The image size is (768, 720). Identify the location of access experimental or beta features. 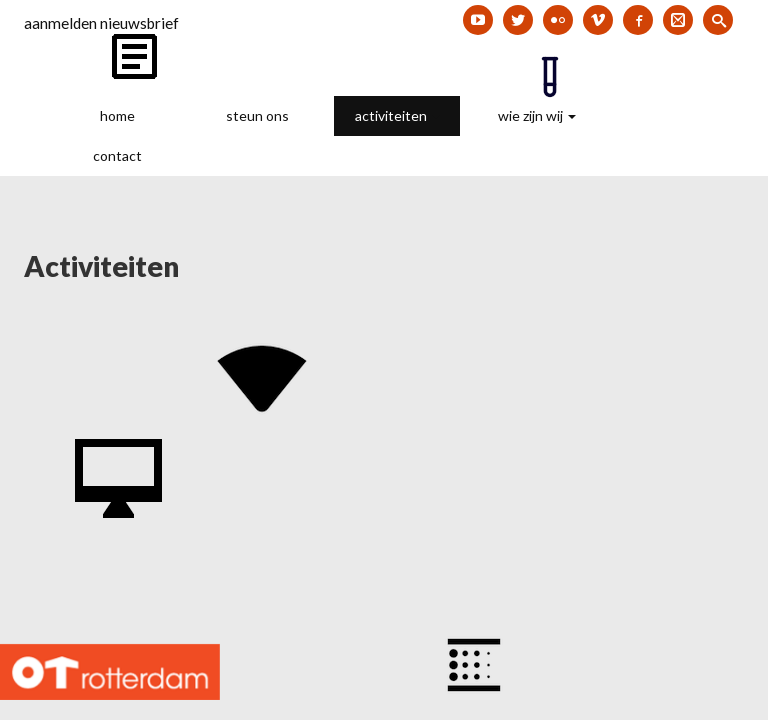
(550, 77).